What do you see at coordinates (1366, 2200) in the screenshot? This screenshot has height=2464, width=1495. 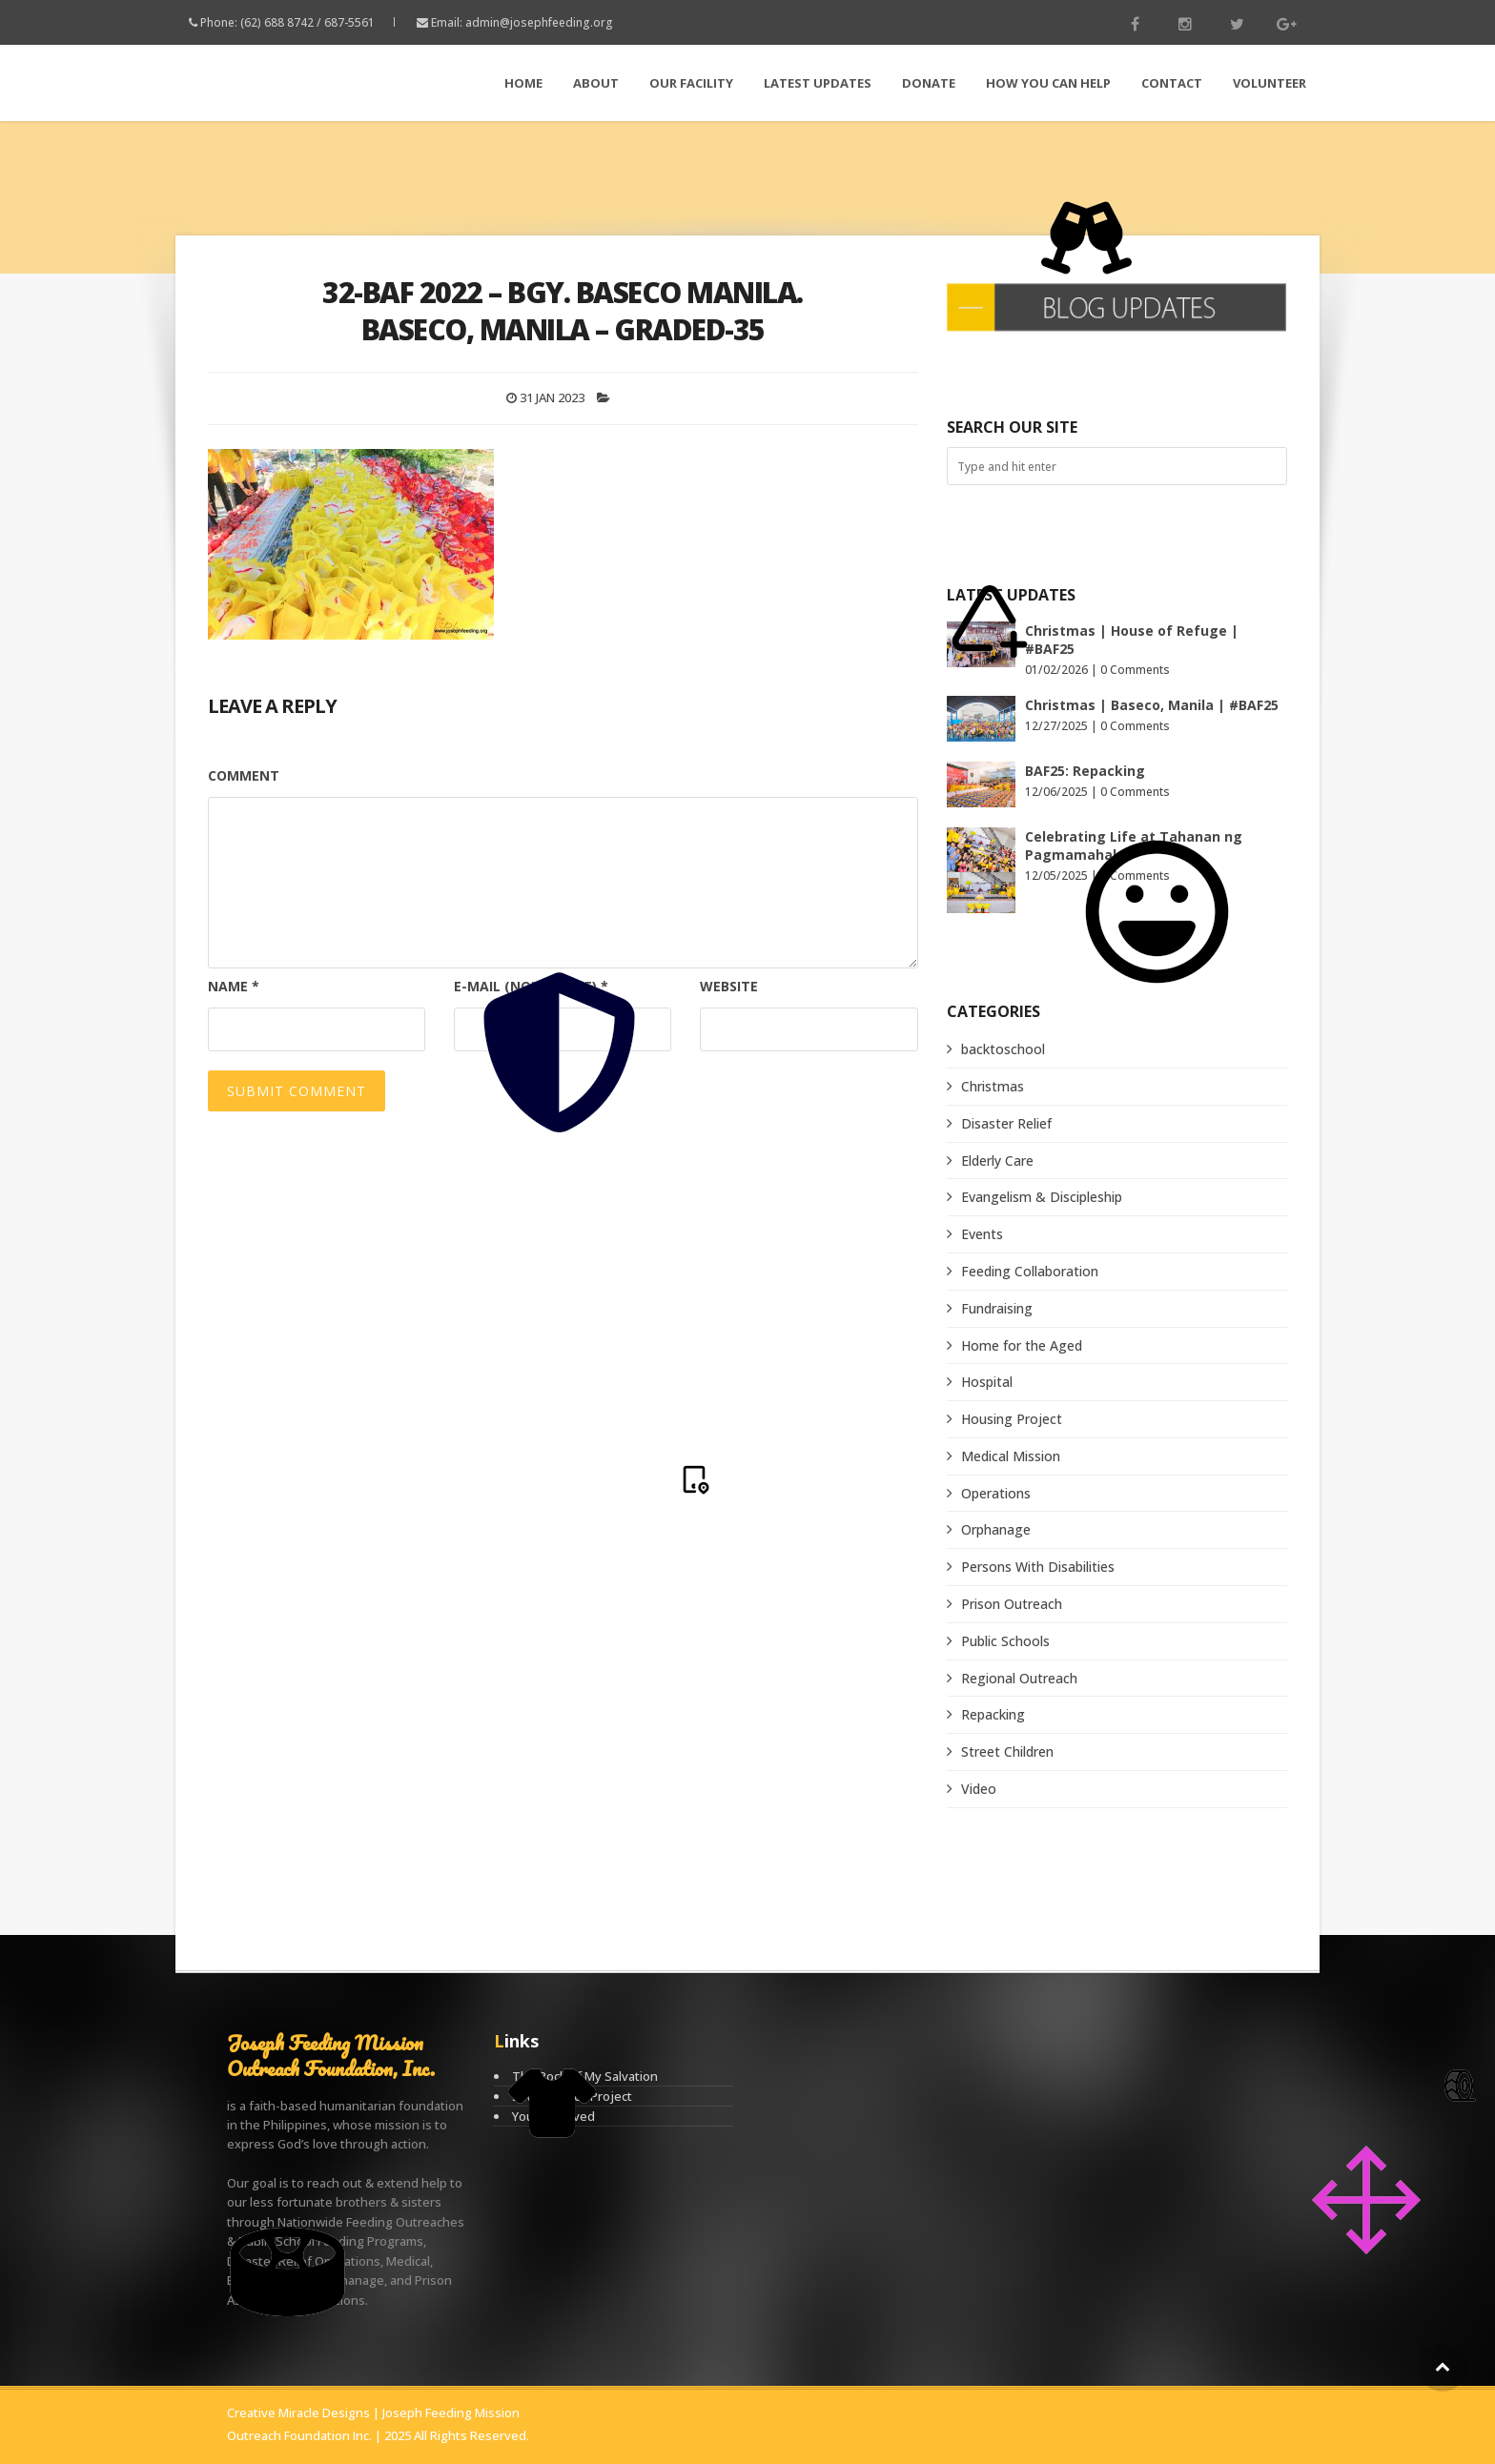 I see `move or reposition an element` at bounding box center [1366, 2200].